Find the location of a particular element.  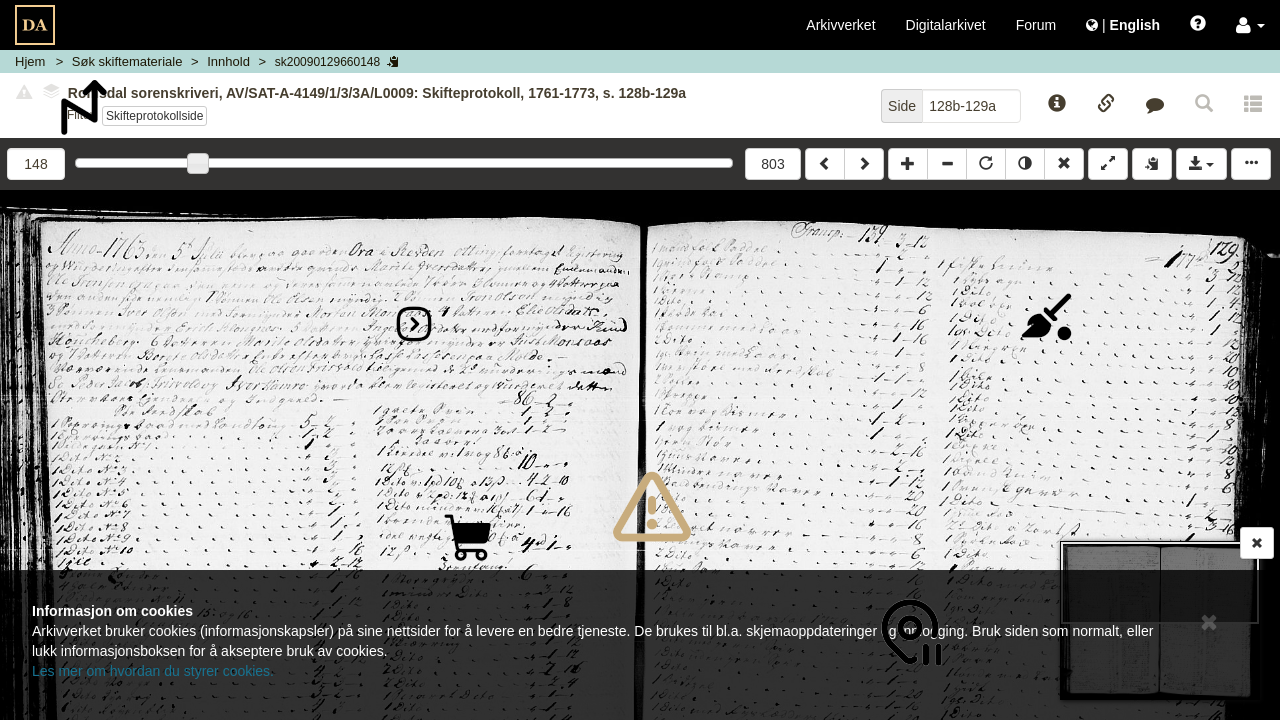

quidditch or broomstick sports game mode is located at coordinates (1046, 315).